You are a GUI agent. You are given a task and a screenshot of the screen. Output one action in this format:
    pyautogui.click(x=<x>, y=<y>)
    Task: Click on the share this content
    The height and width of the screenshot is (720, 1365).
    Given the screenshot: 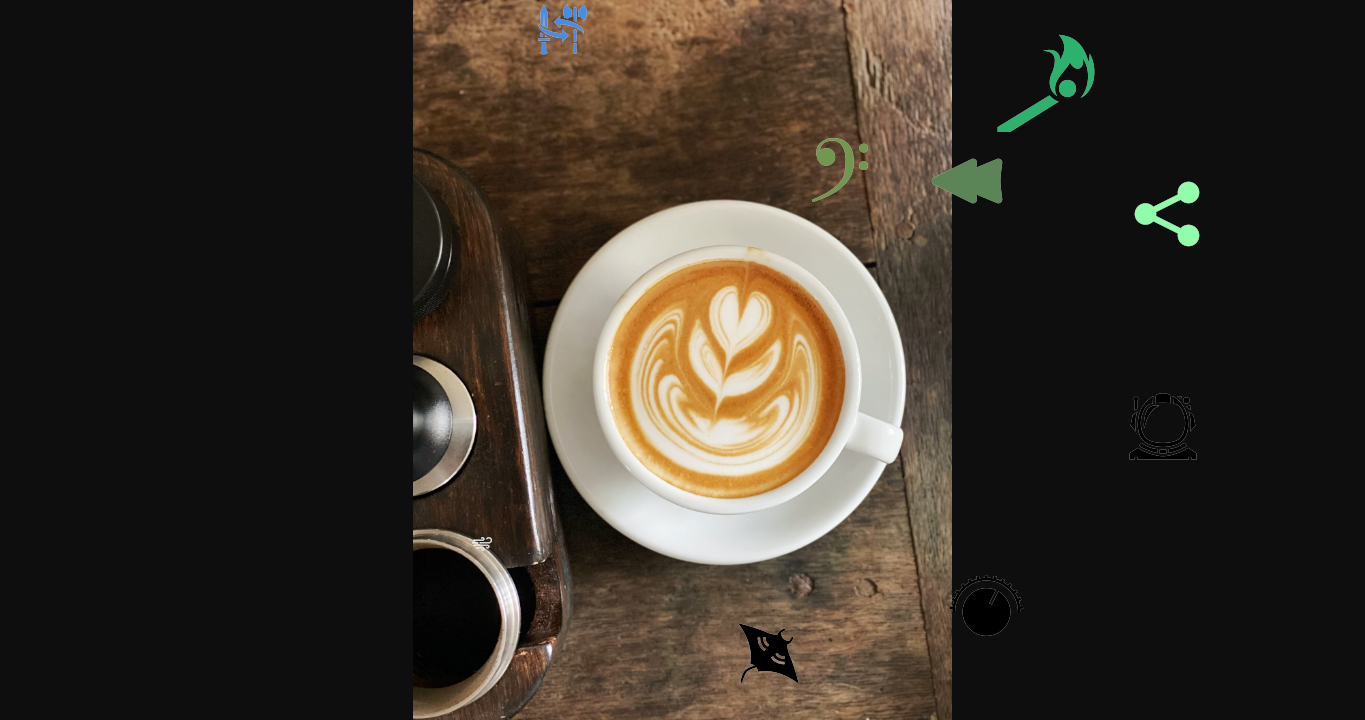 What is the action you would take?
    pyautogui.click(x=1167, y=214)
    